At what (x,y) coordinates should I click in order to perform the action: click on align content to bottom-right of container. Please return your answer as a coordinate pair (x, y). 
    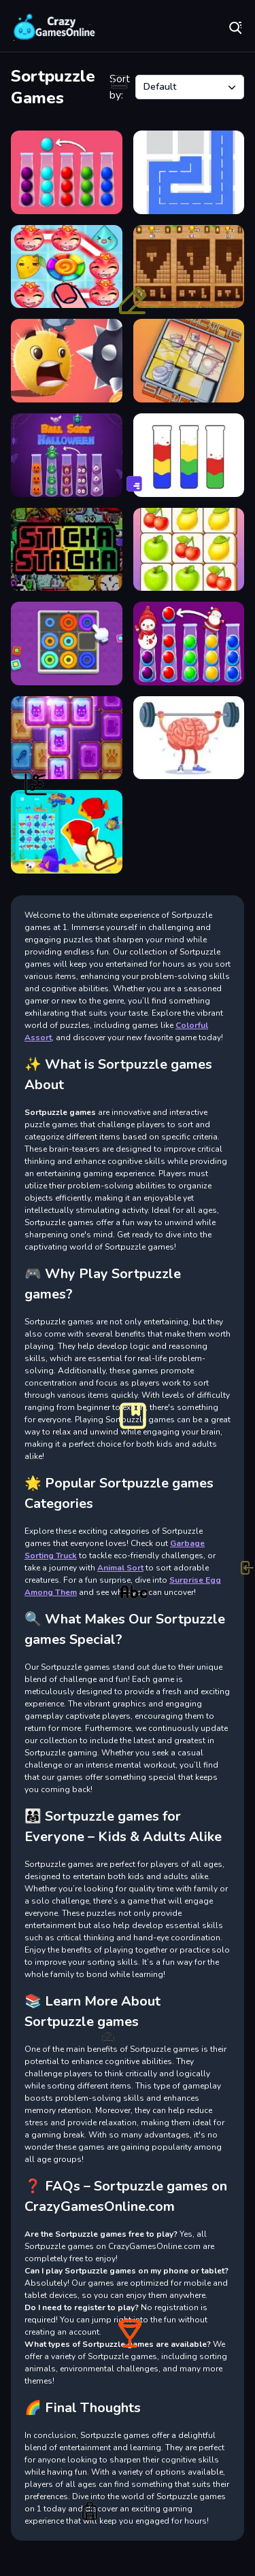
    Looking at the image, I should click on (134, 483).